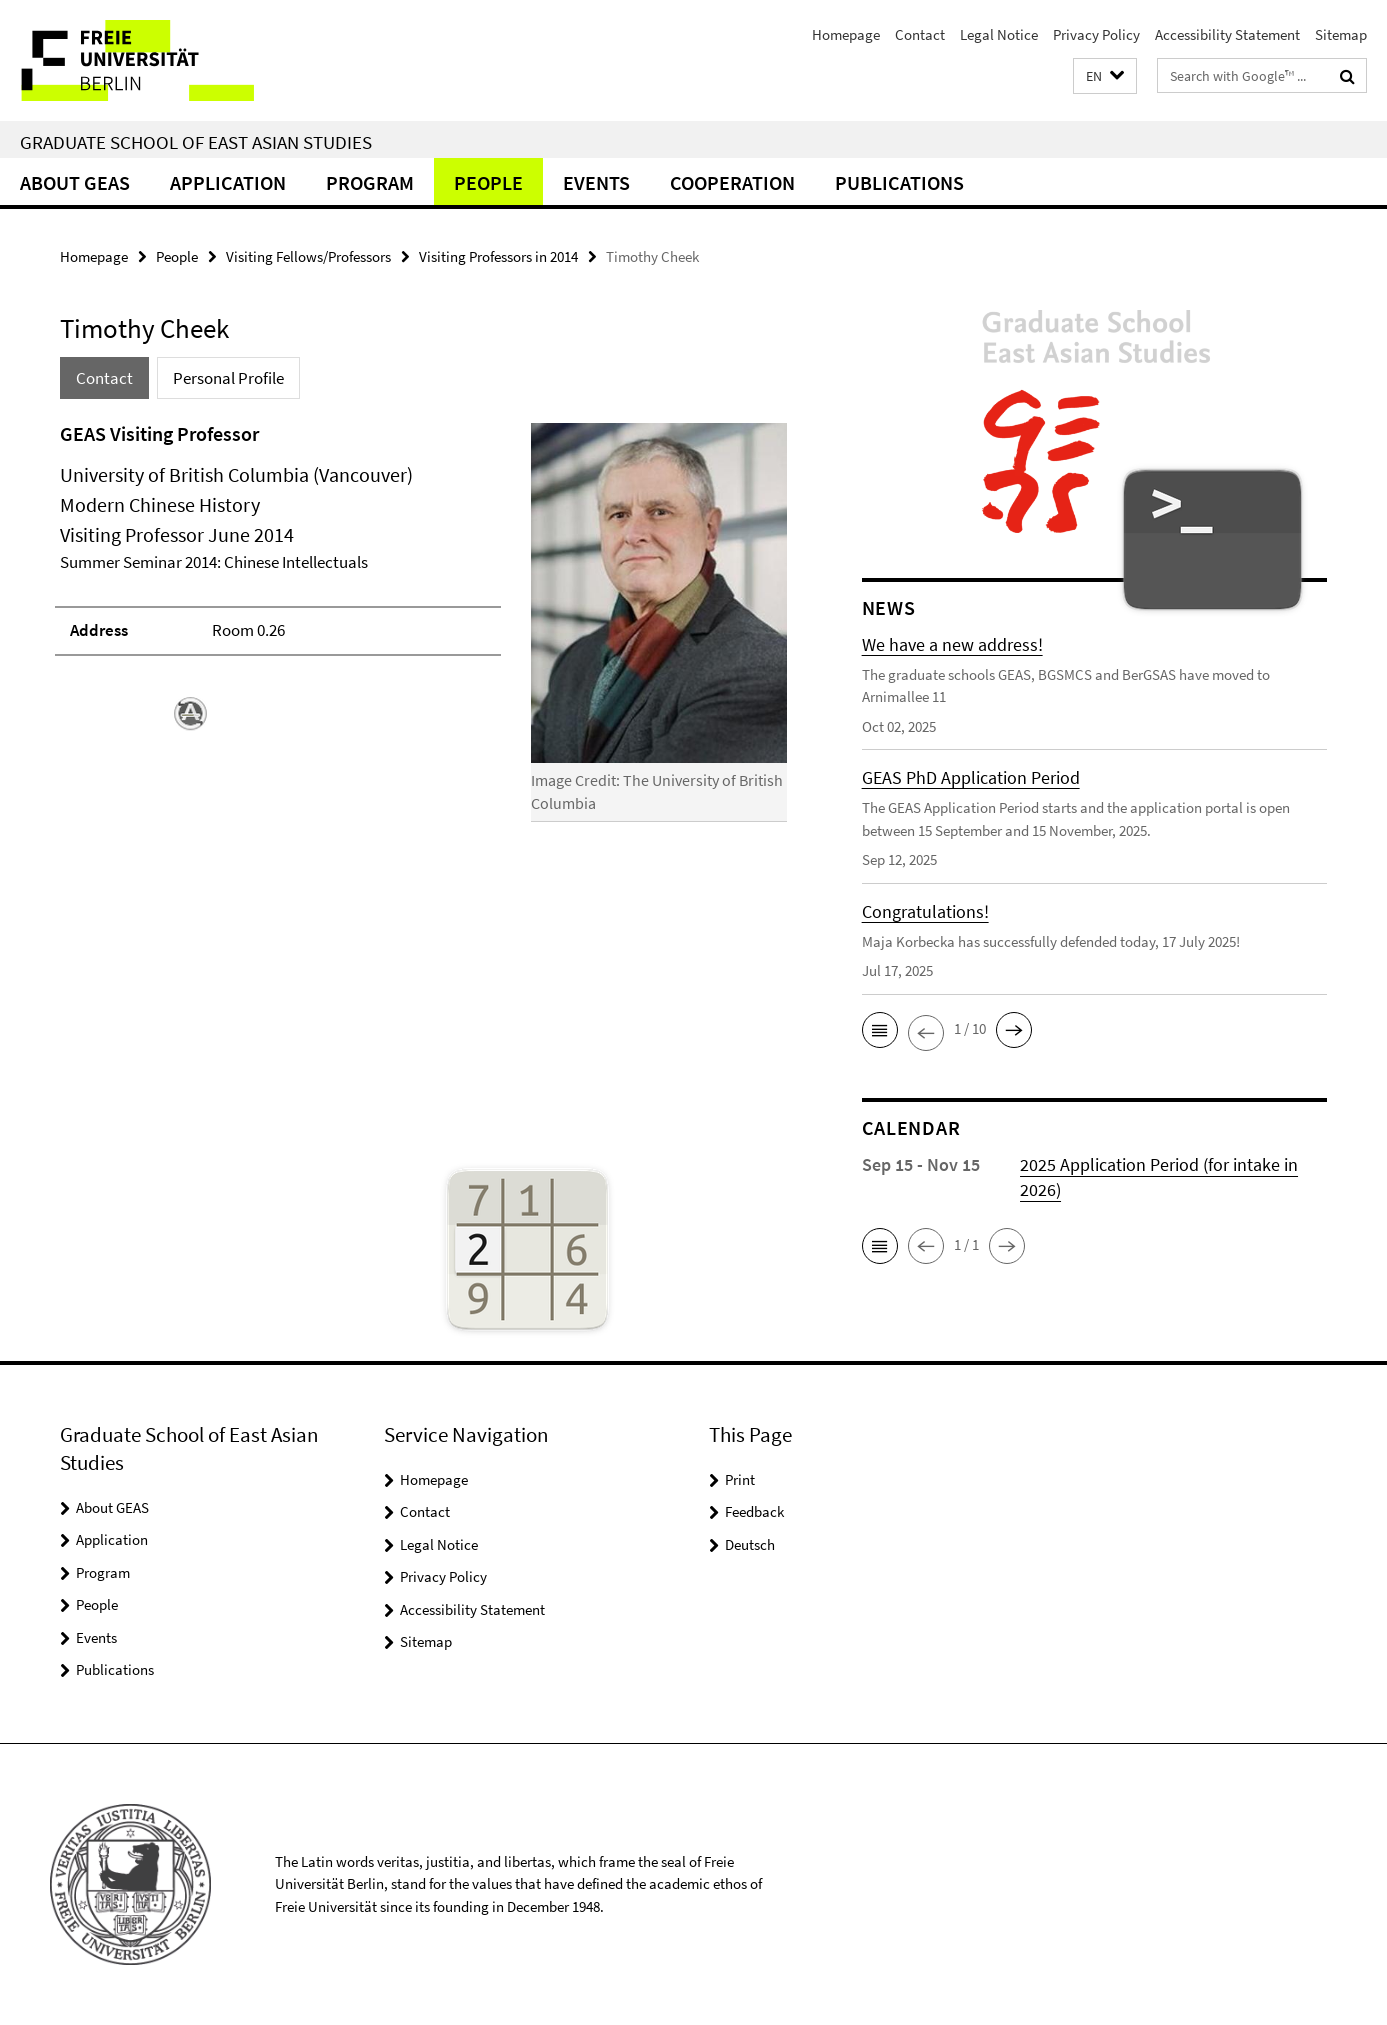 Image resolution: width=1387 pixels, height=2025 pixels. Describe the element at coordinates (1212, 539) in the screenshot. I see `open the terminal application` at that location.